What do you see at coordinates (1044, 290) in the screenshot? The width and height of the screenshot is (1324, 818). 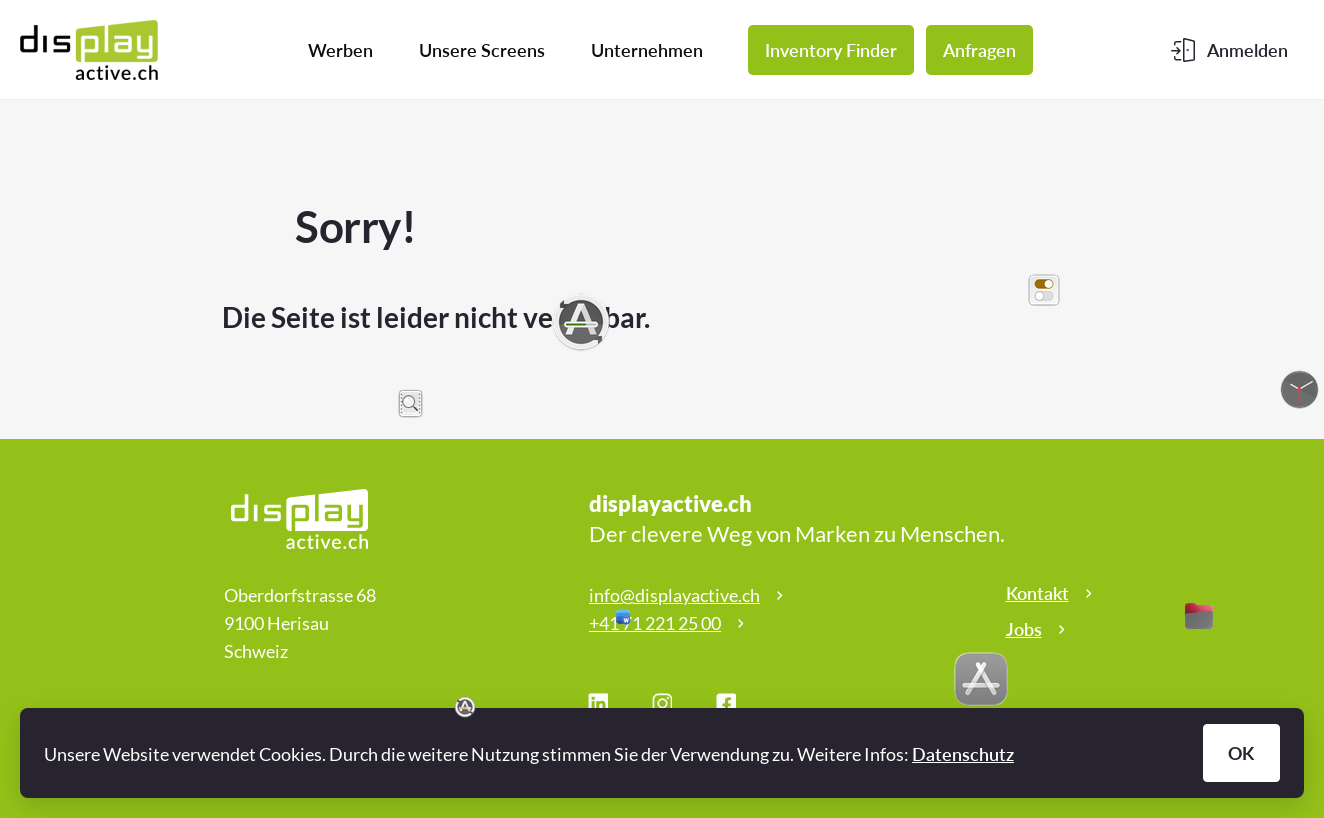 I see `open system settings or preferences` at bounding box center [1044, 290].